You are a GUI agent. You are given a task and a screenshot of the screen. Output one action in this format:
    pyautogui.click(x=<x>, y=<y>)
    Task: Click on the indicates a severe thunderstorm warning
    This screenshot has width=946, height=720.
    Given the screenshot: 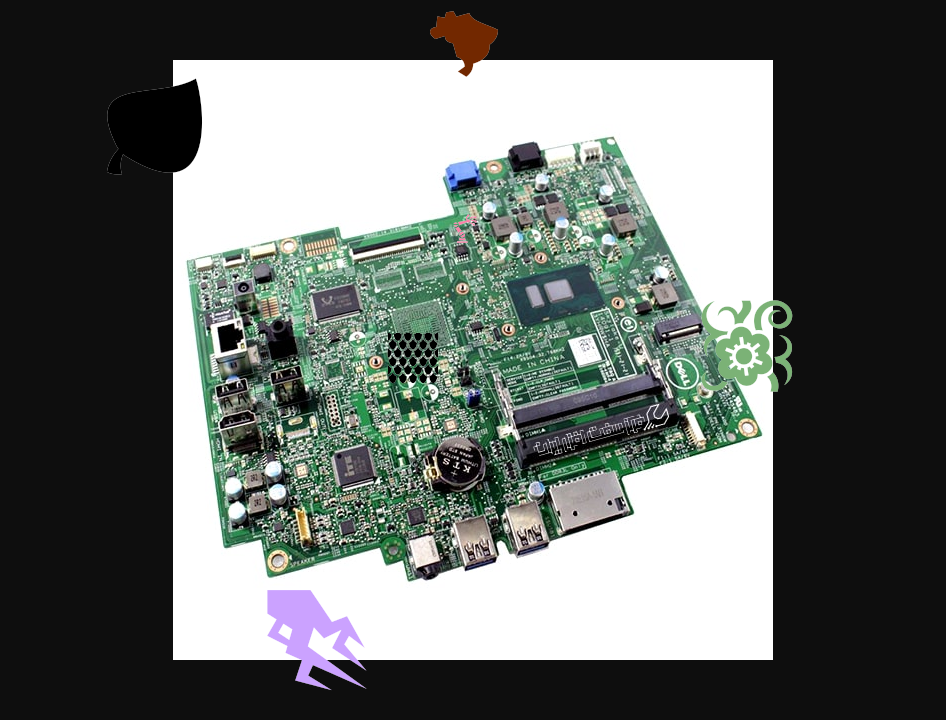 What is the action you would take?
    pyautogui.click(x=316, y=640)
    